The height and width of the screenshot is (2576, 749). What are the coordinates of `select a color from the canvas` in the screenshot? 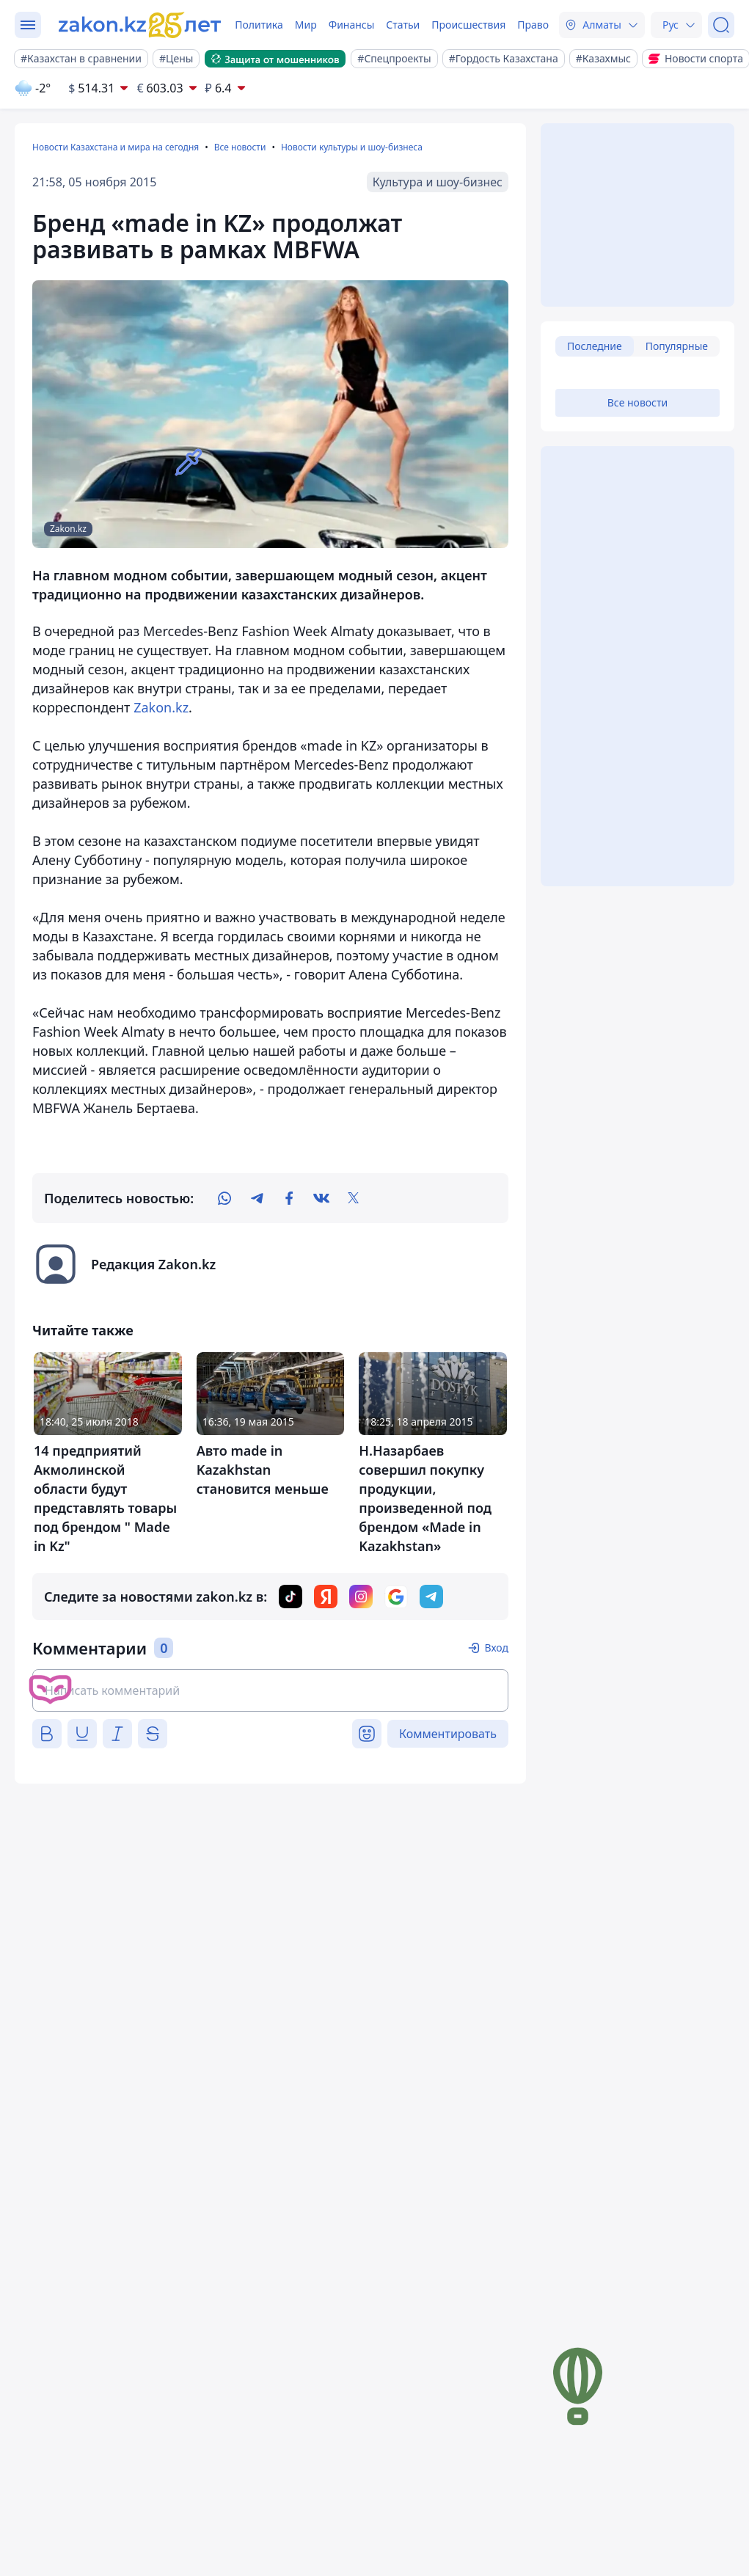 It's located at (189, 462).